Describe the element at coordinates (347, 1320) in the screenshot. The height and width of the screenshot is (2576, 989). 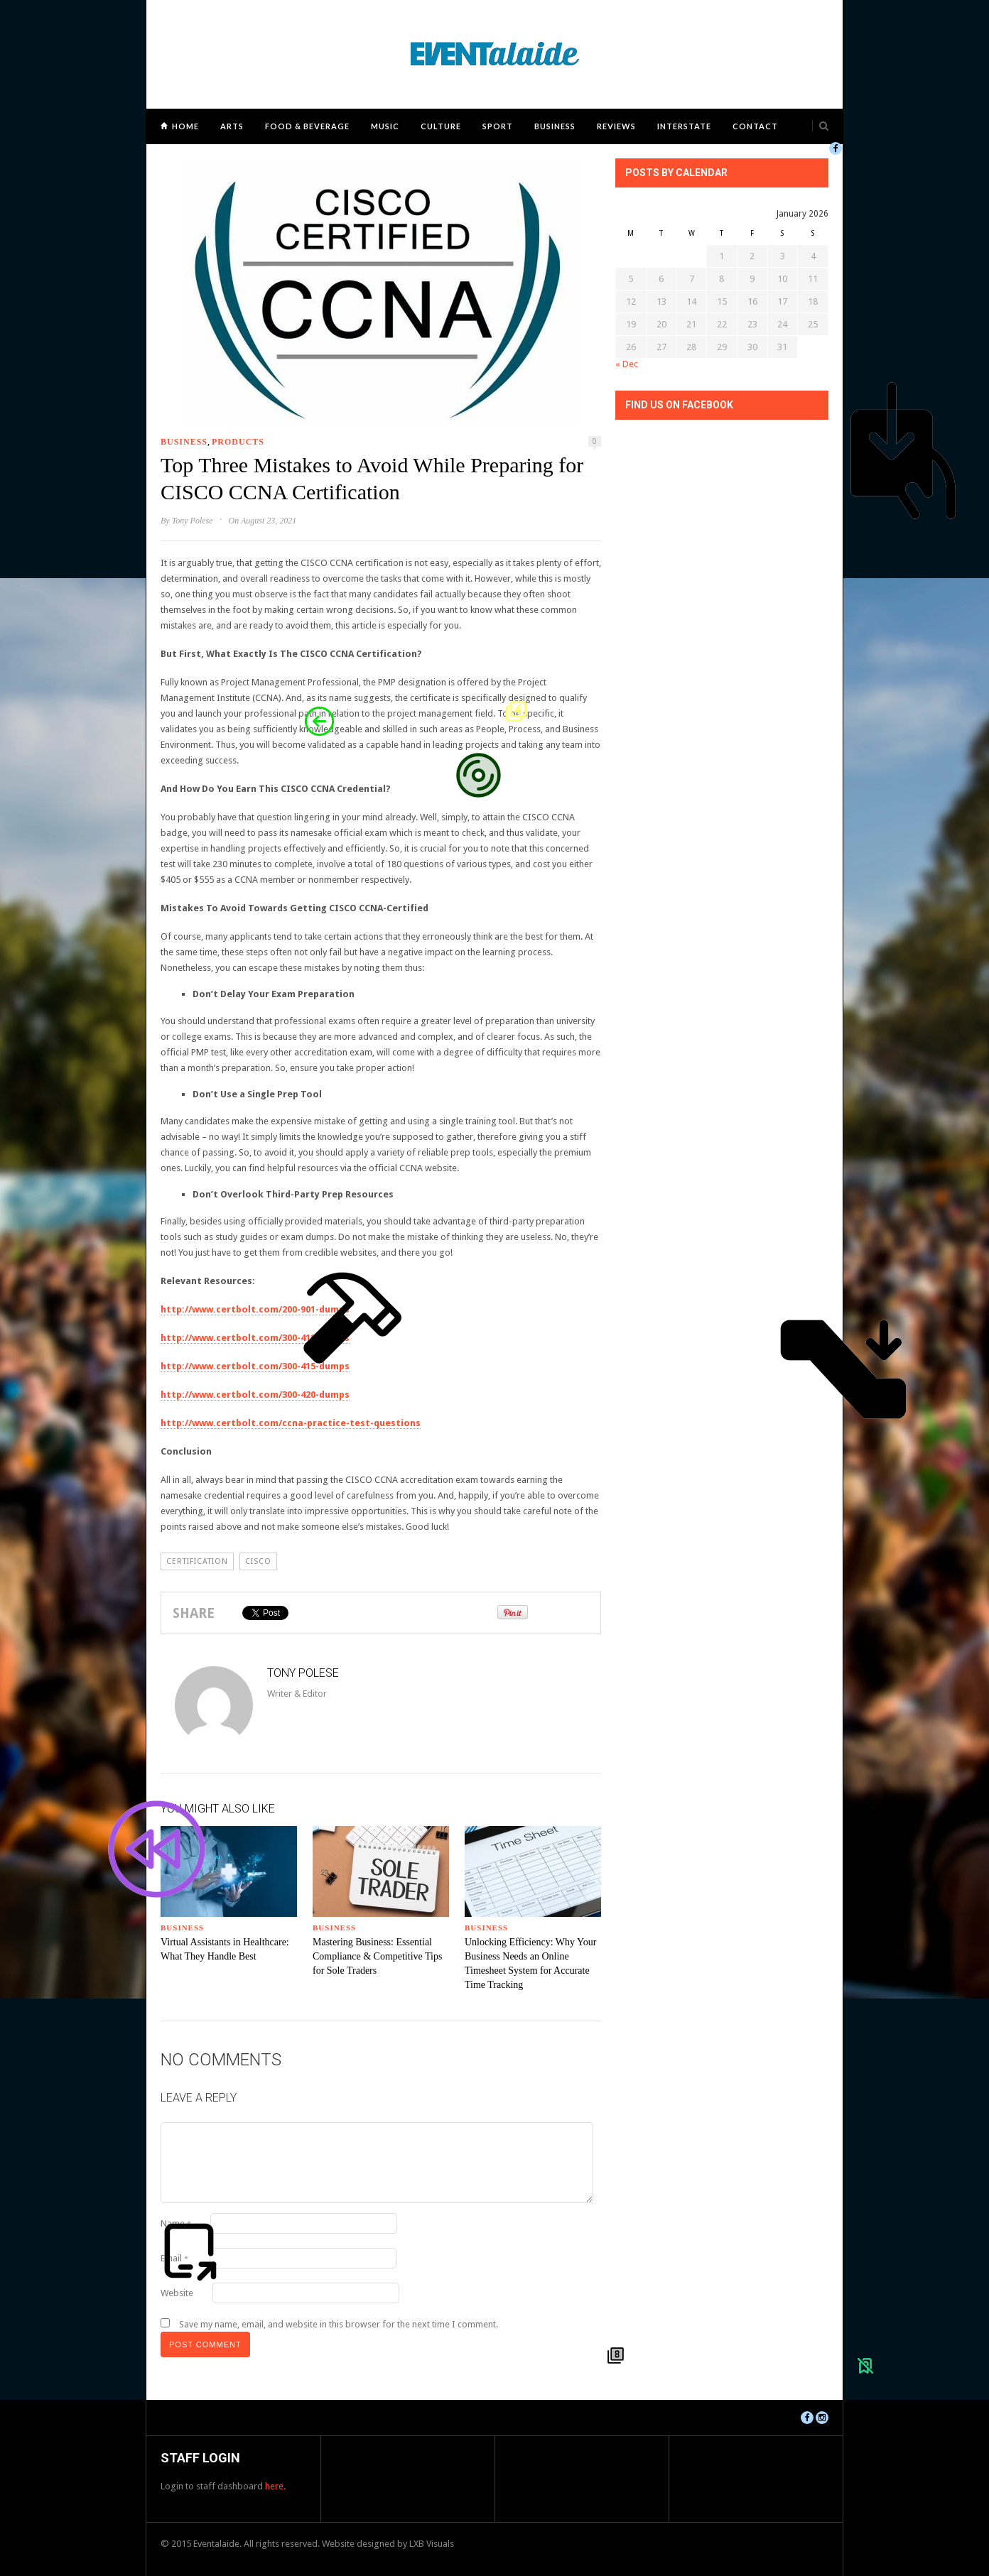
I see `access tools or settings` at that location.